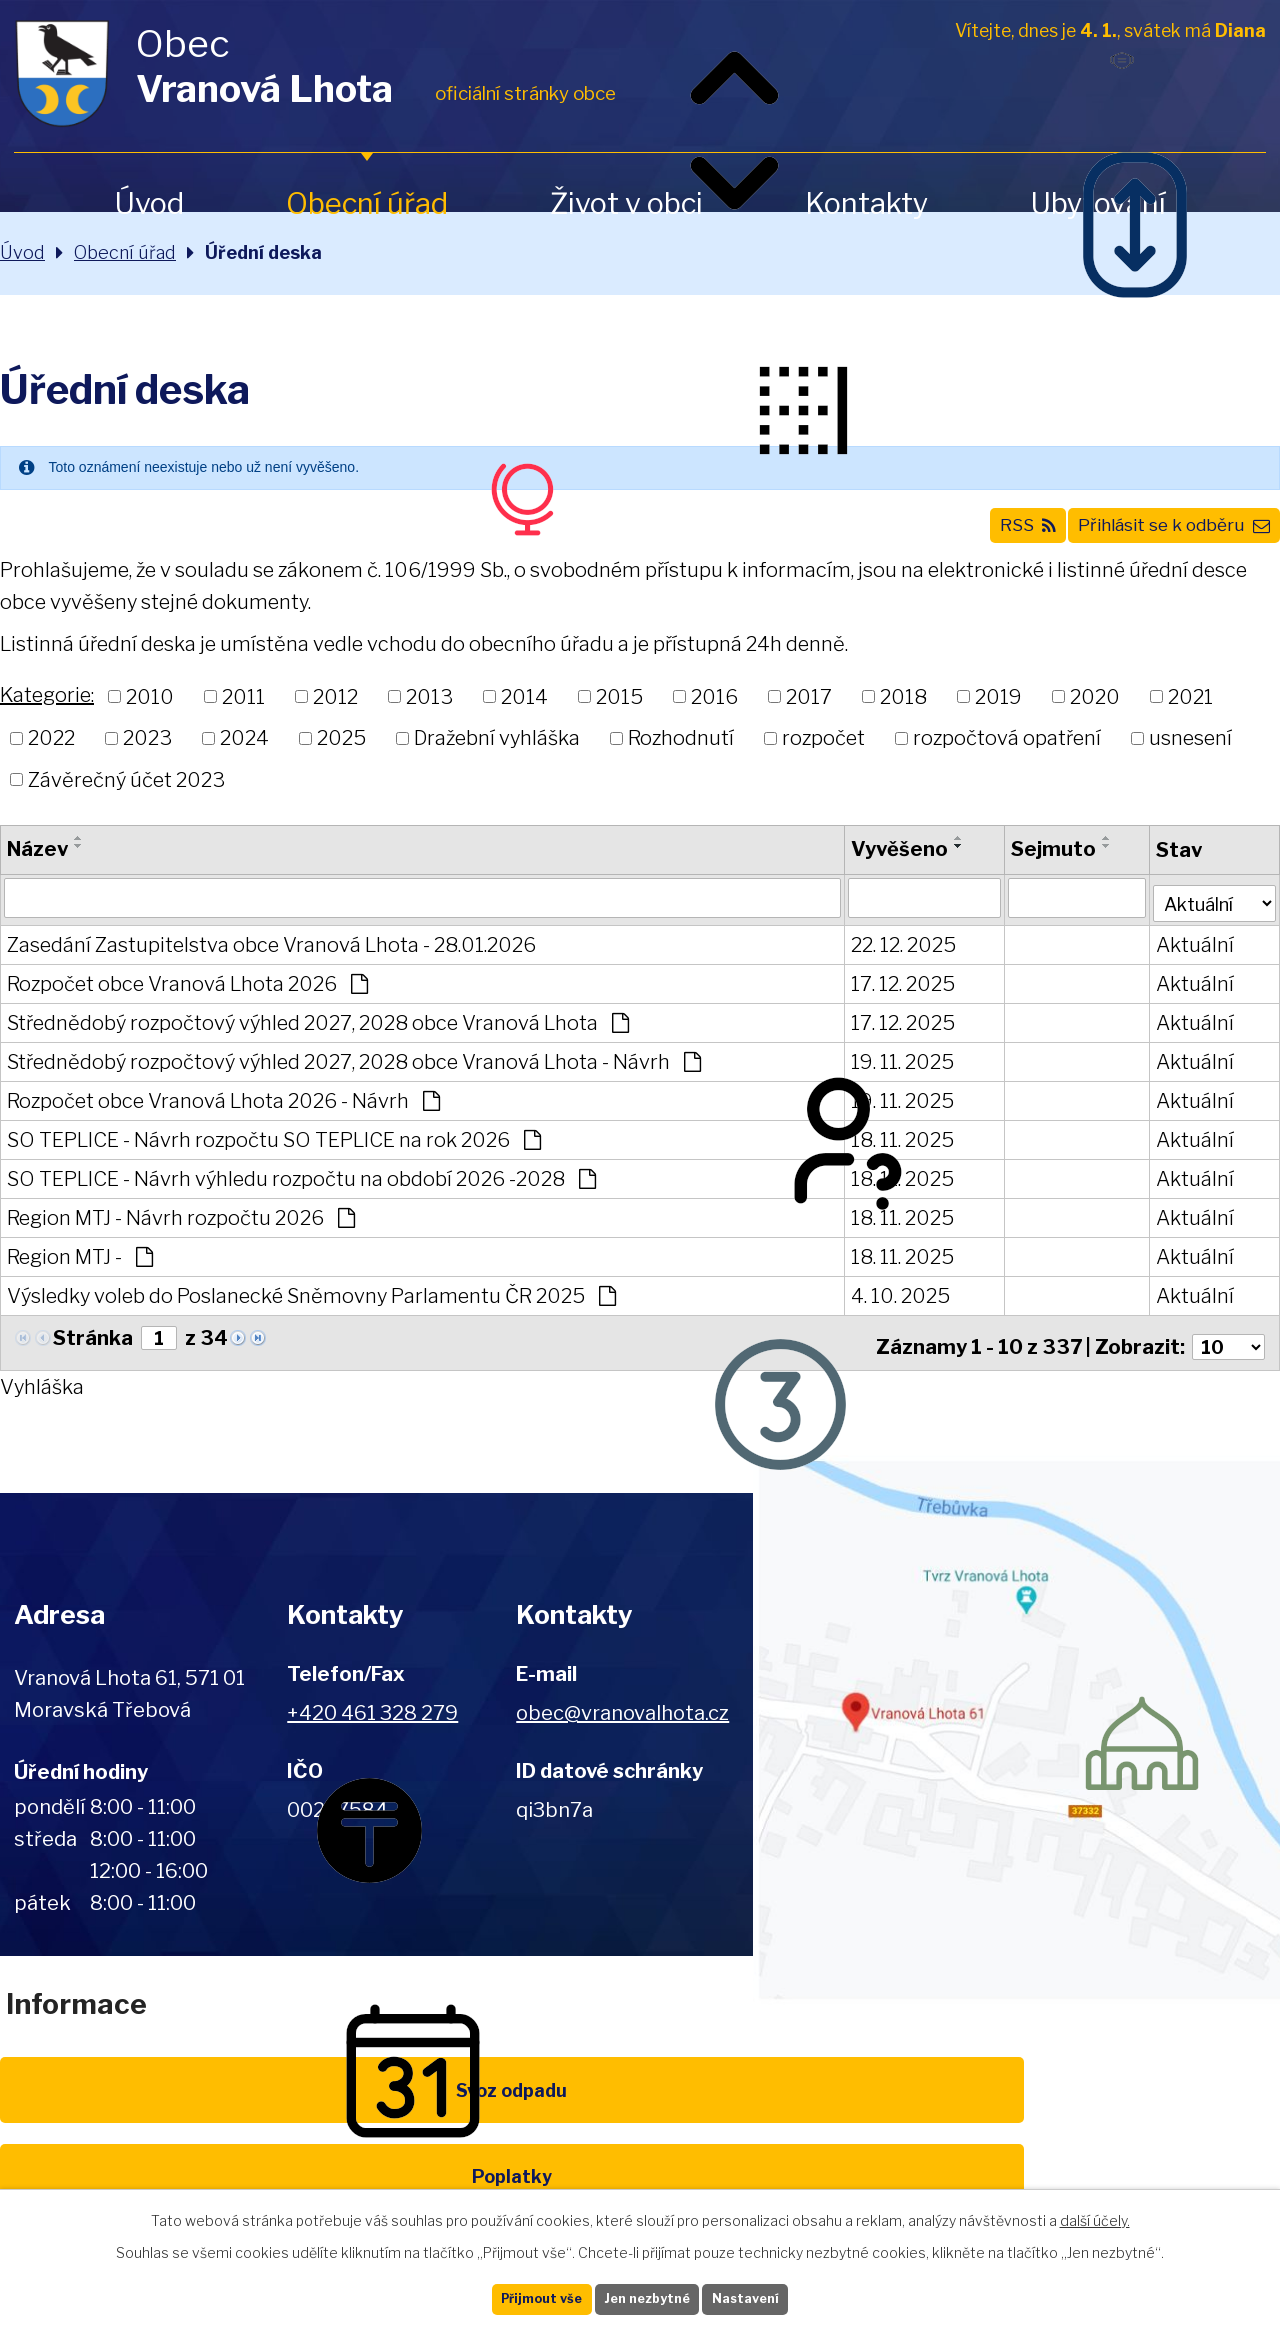  What do you see at coordinates (525, 497) in the screenshot?
I see `access global or worldwide settings` at bounding box center [525, 497].